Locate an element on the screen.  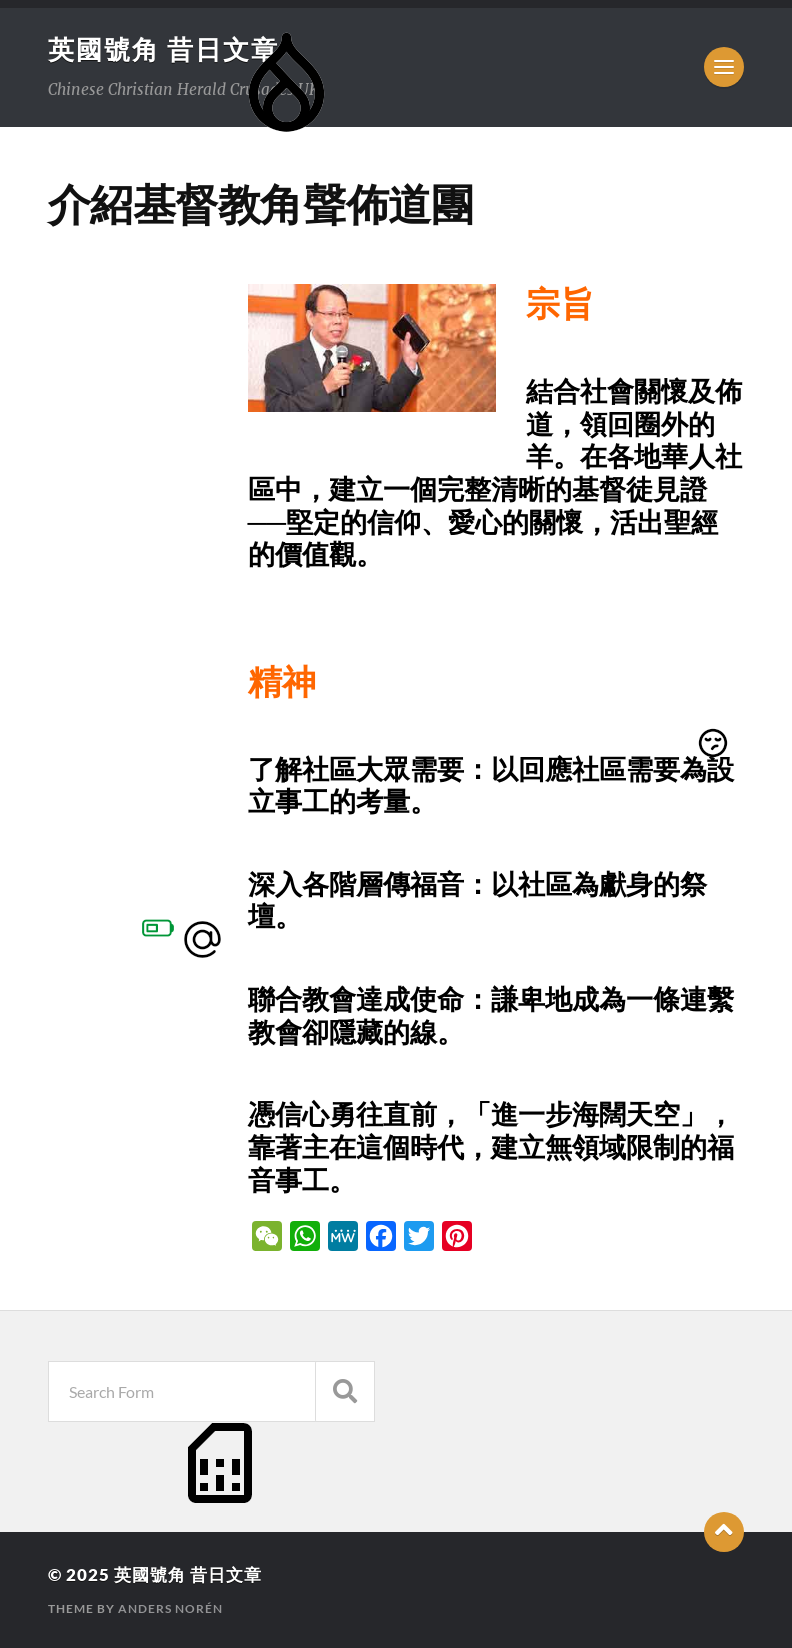
indicates battery at 50% charge level is located at coordinates (158, 927).